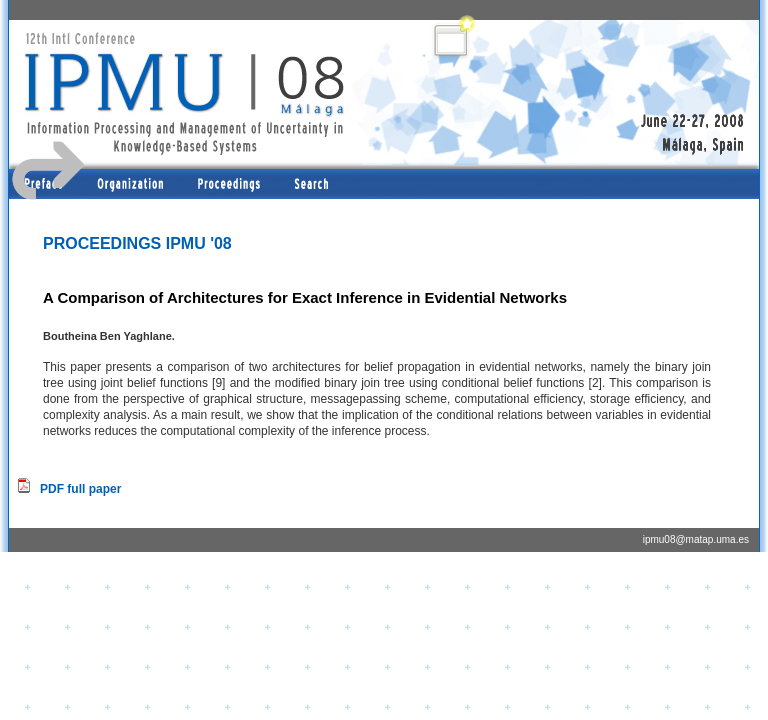 This screenshot has height=720, width=768. Describe the element at coordinates (453, 37) in the screenshot. I see `open a new window` at that location.